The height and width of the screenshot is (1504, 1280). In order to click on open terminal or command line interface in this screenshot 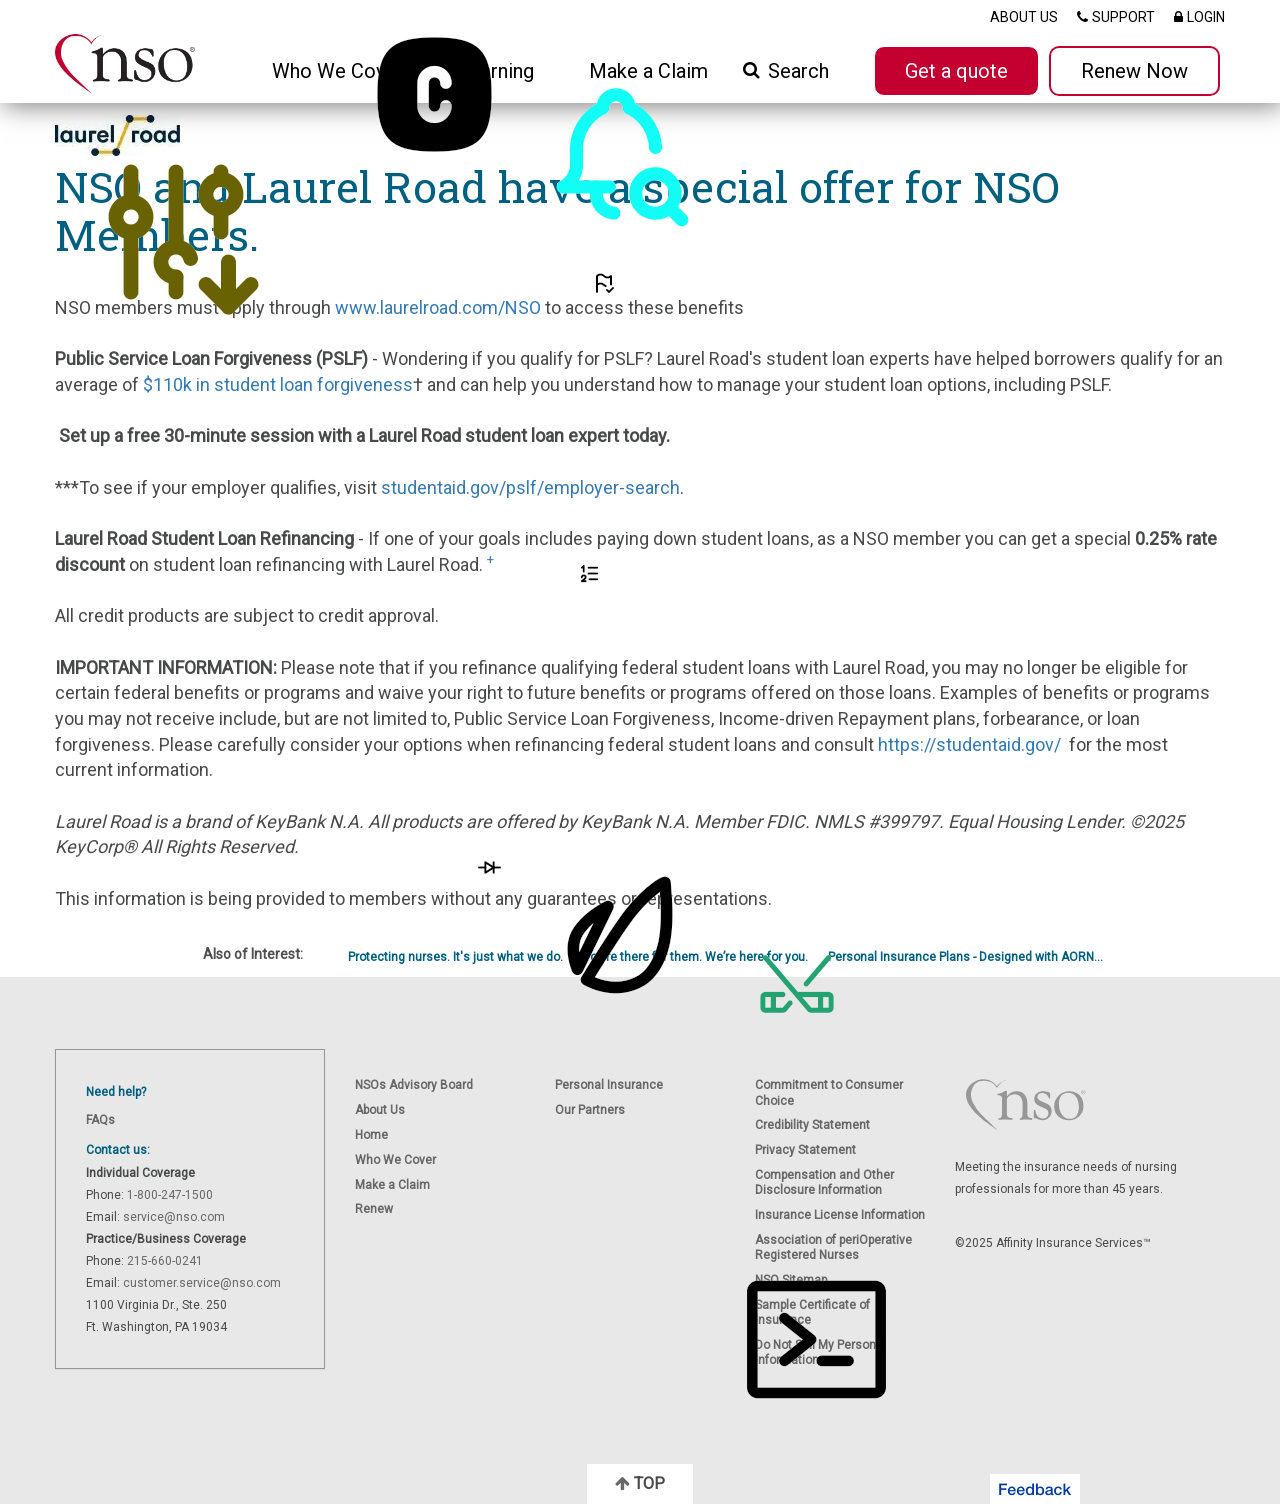, I will do `click(816, 1339)`.